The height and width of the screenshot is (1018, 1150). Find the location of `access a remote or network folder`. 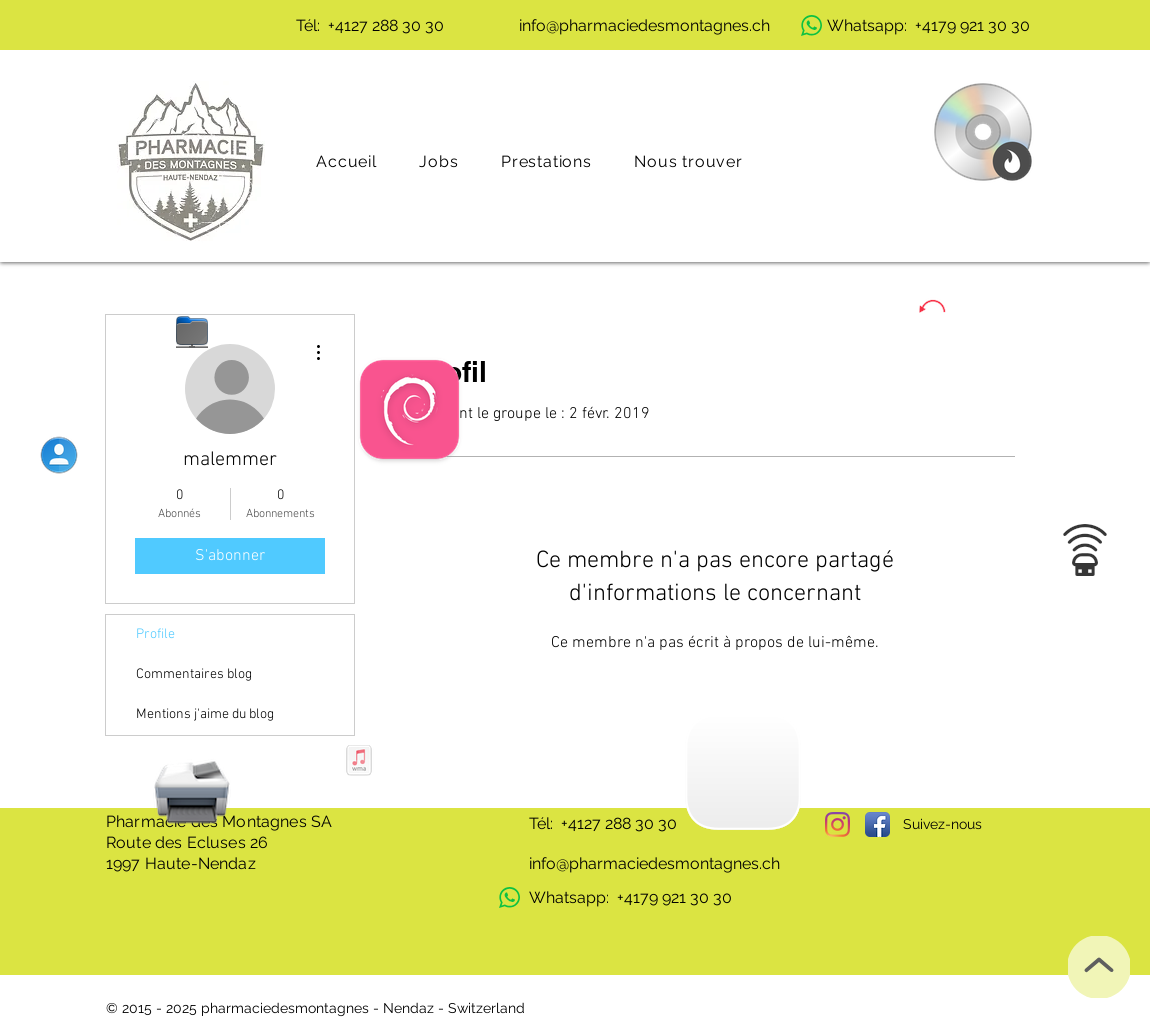

access a remote or network folder is located at coordinates (192, 332).